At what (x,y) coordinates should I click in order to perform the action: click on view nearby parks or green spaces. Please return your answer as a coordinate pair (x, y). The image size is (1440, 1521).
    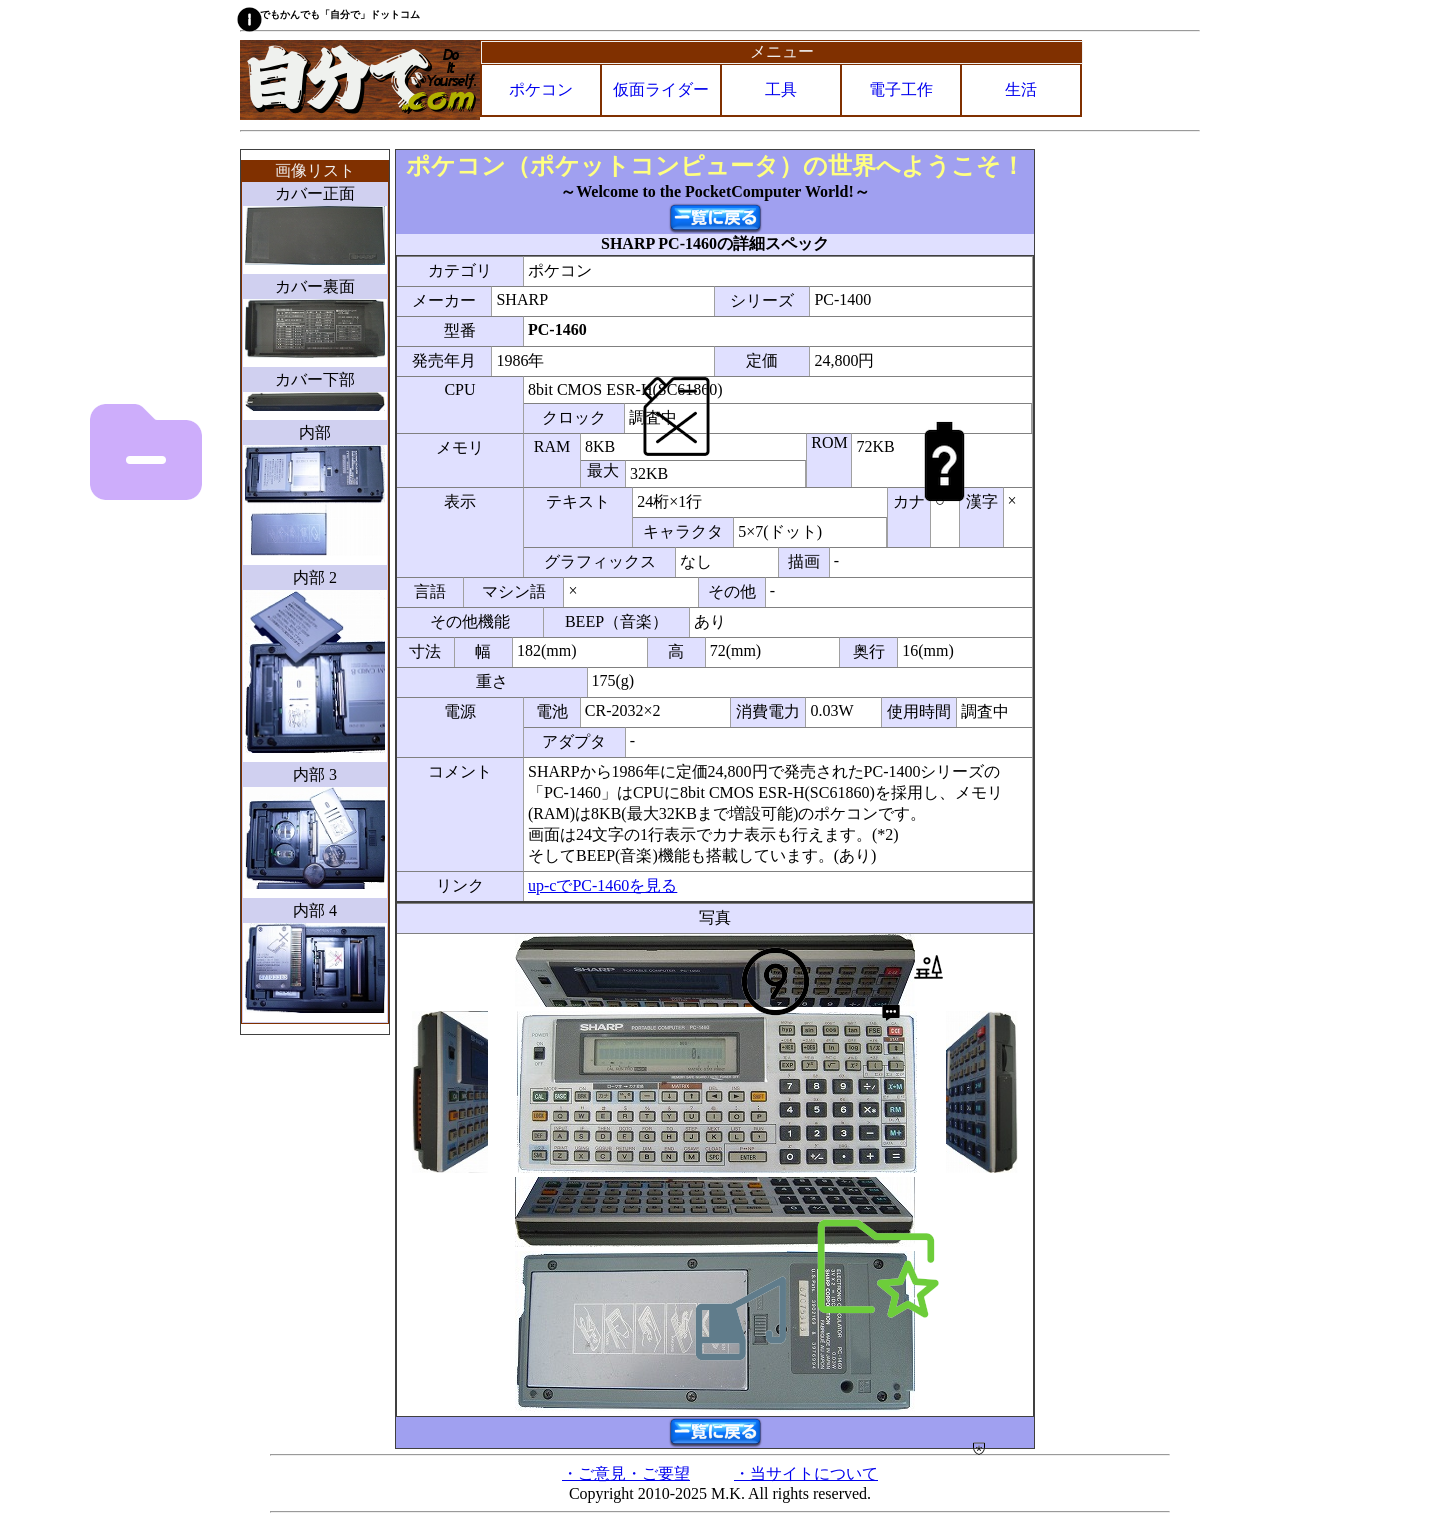
    Looking at the image, I should click on (928, 968).